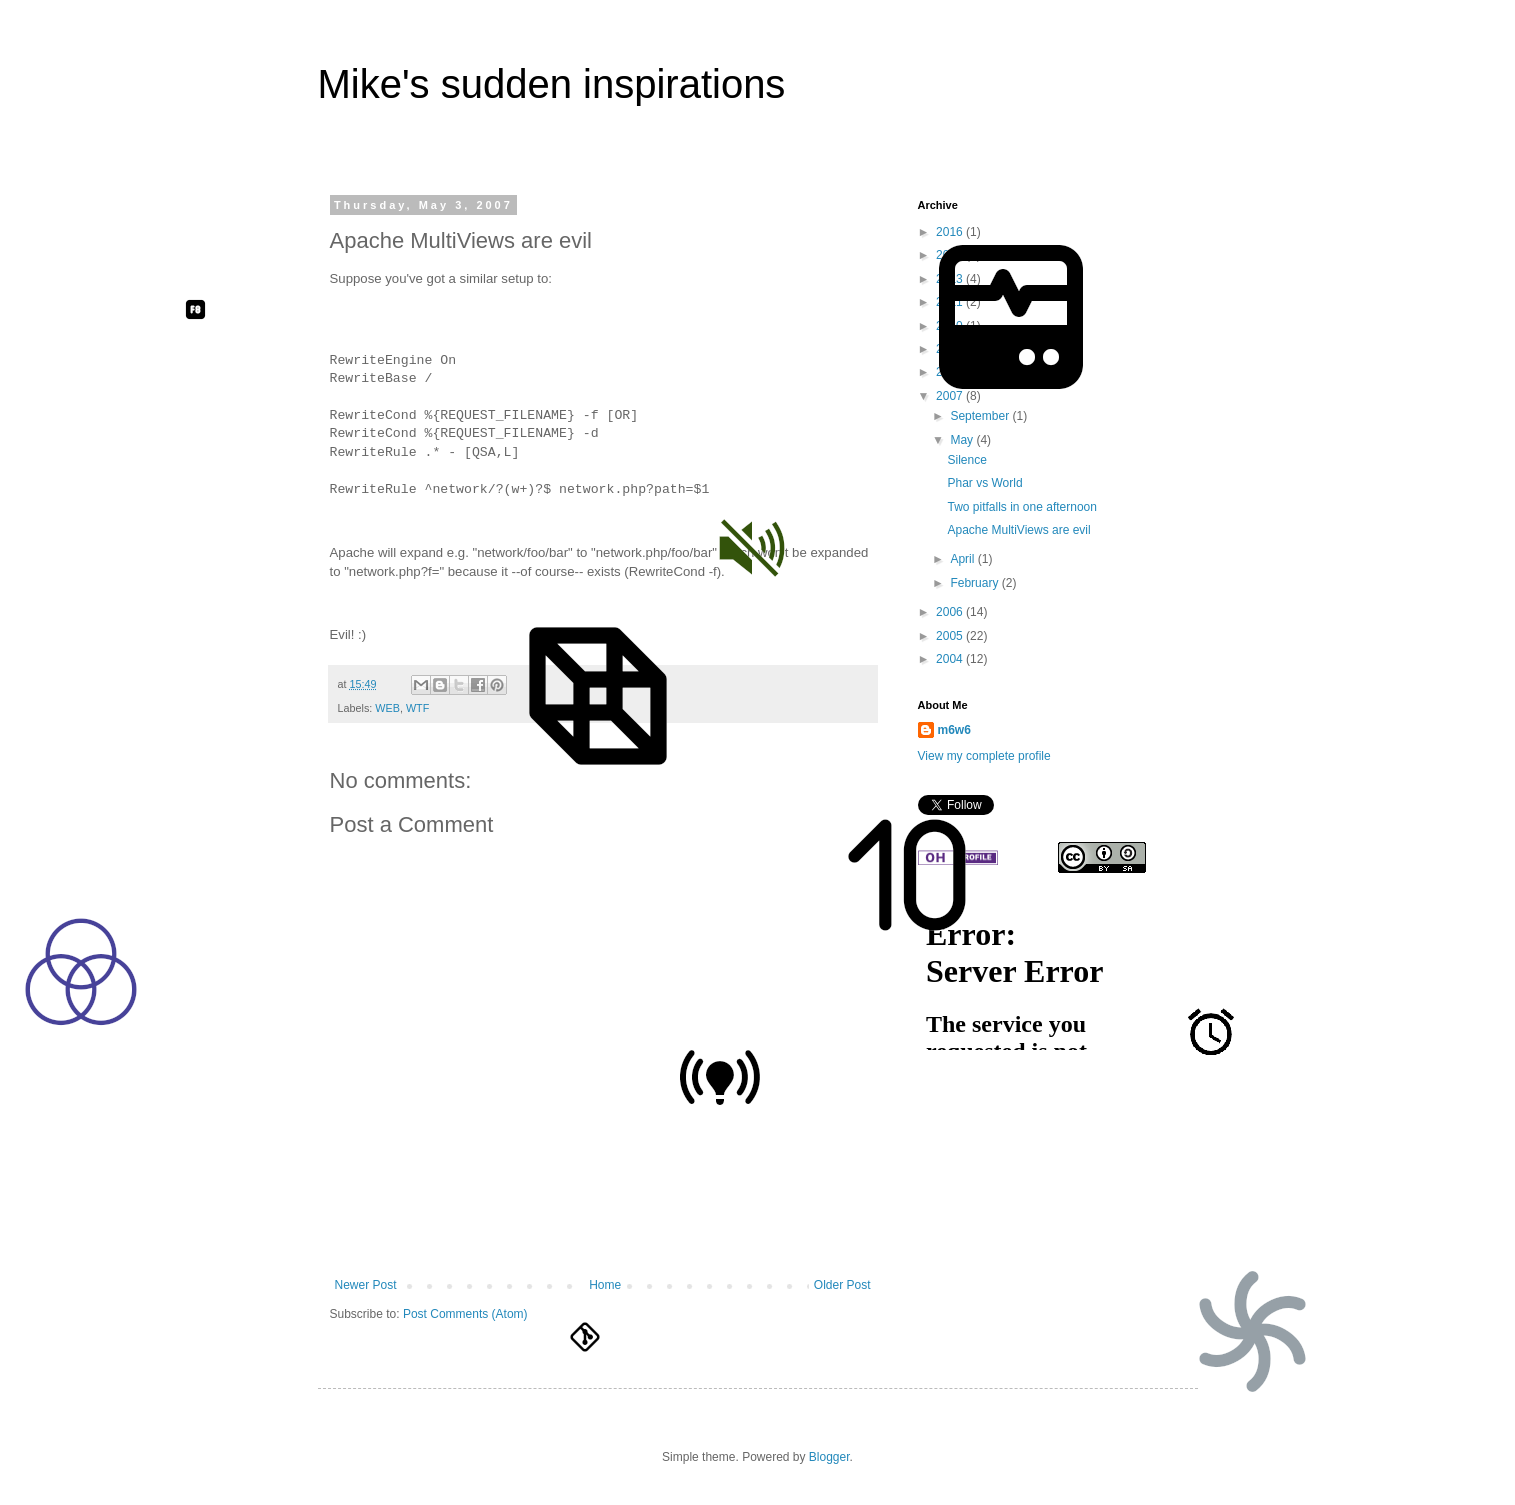  Describe the element at coordinates (1211, 1032) in the screenshot. I see `set an alarm or timer` at that location.